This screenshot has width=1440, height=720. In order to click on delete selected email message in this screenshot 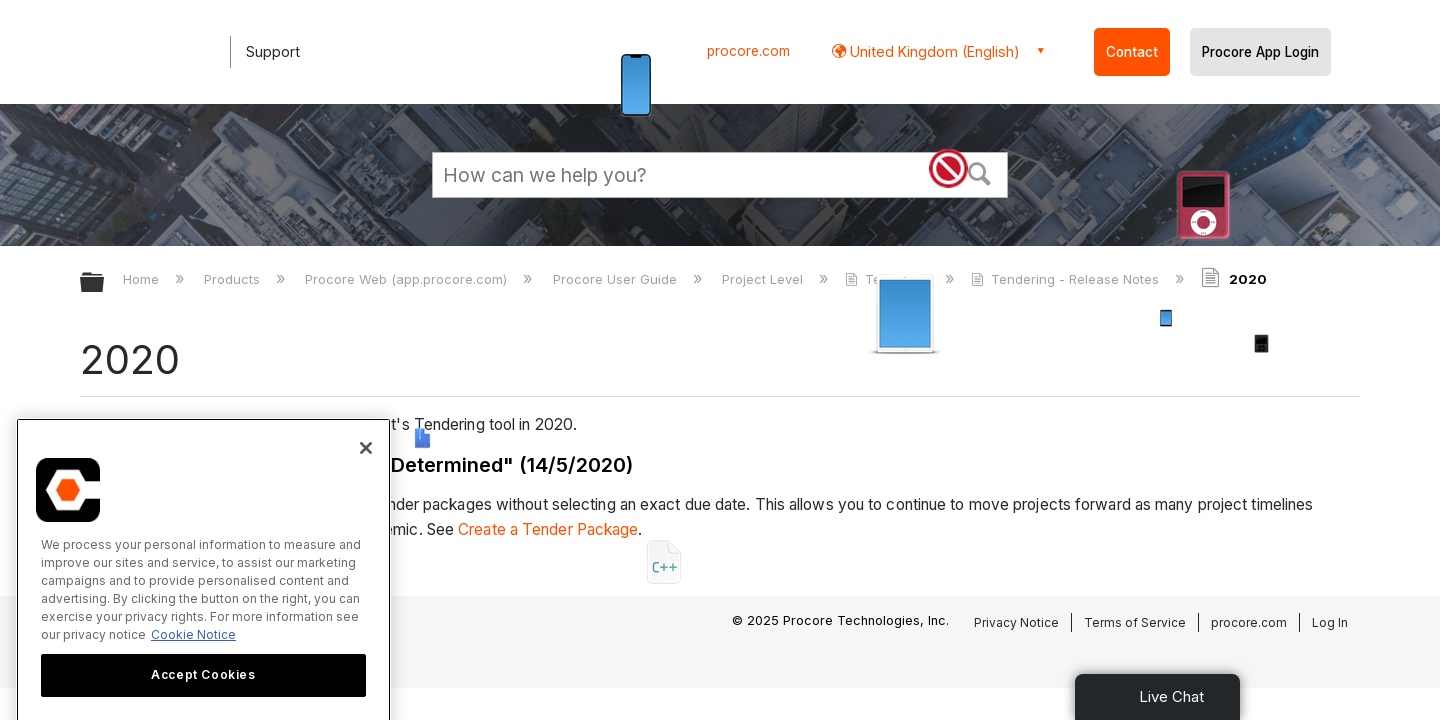, I will do `click(948, 168)`.